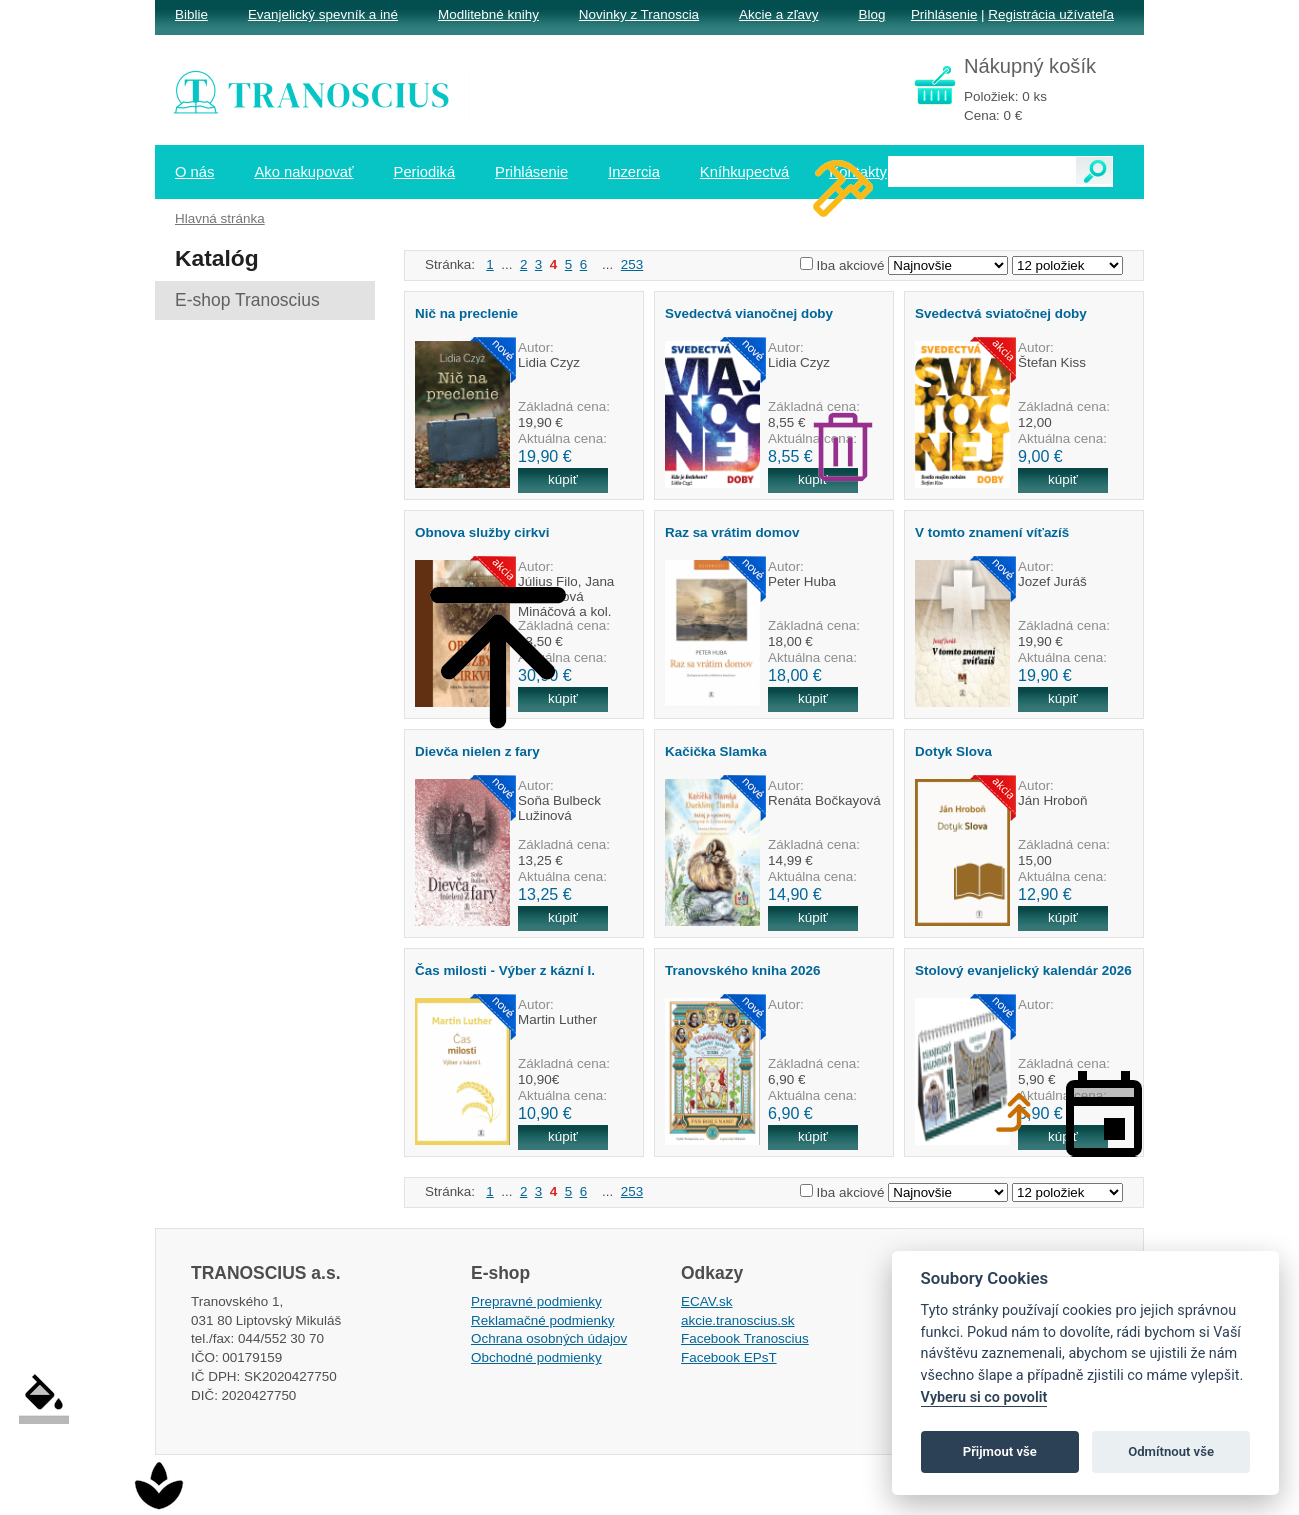 This screenshot has width=1299, height=1515. Describe the element at coordinates (1014, 1113) in the screenshot. I see `move item to top of list` at that location.